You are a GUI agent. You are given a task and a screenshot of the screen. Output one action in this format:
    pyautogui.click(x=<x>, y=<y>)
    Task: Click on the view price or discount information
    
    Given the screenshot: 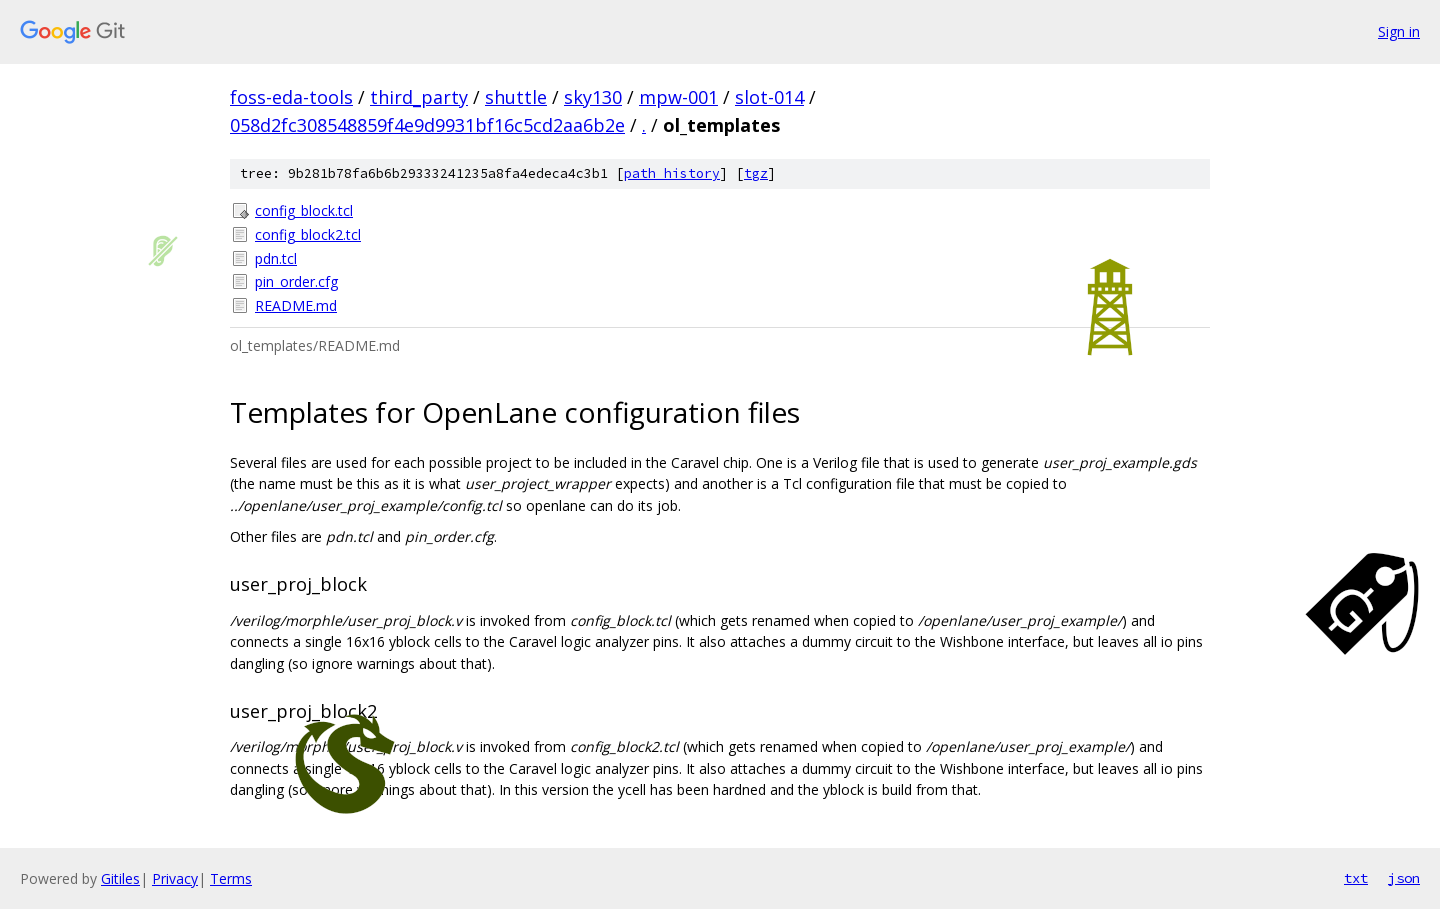 What is the action you would take?
    pyautogui.click(x=1362, y=604)
    